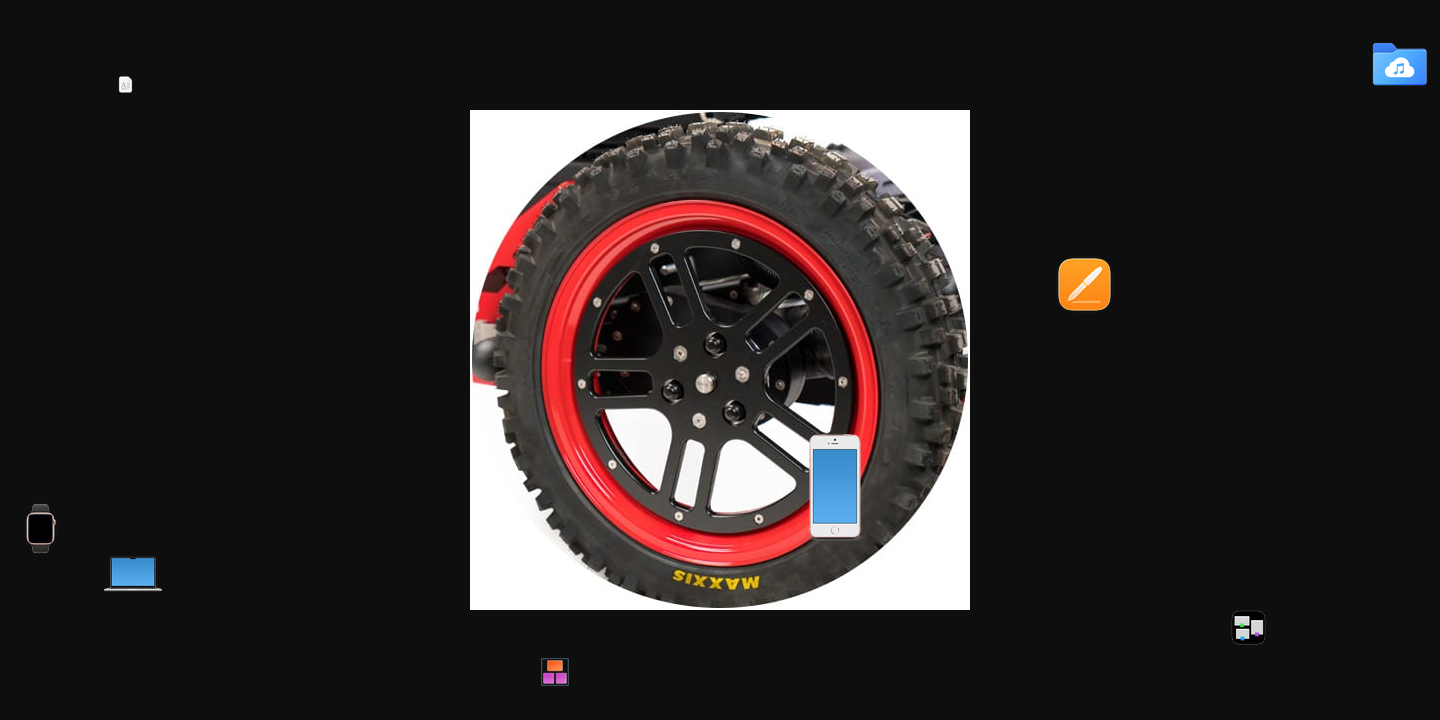 This screenshot has height=720, width=1440. What do you see at coordinates (133, 569) in the screenshot?
I see `represents this macbook air device in system settings` at bounding box center [133, 569].